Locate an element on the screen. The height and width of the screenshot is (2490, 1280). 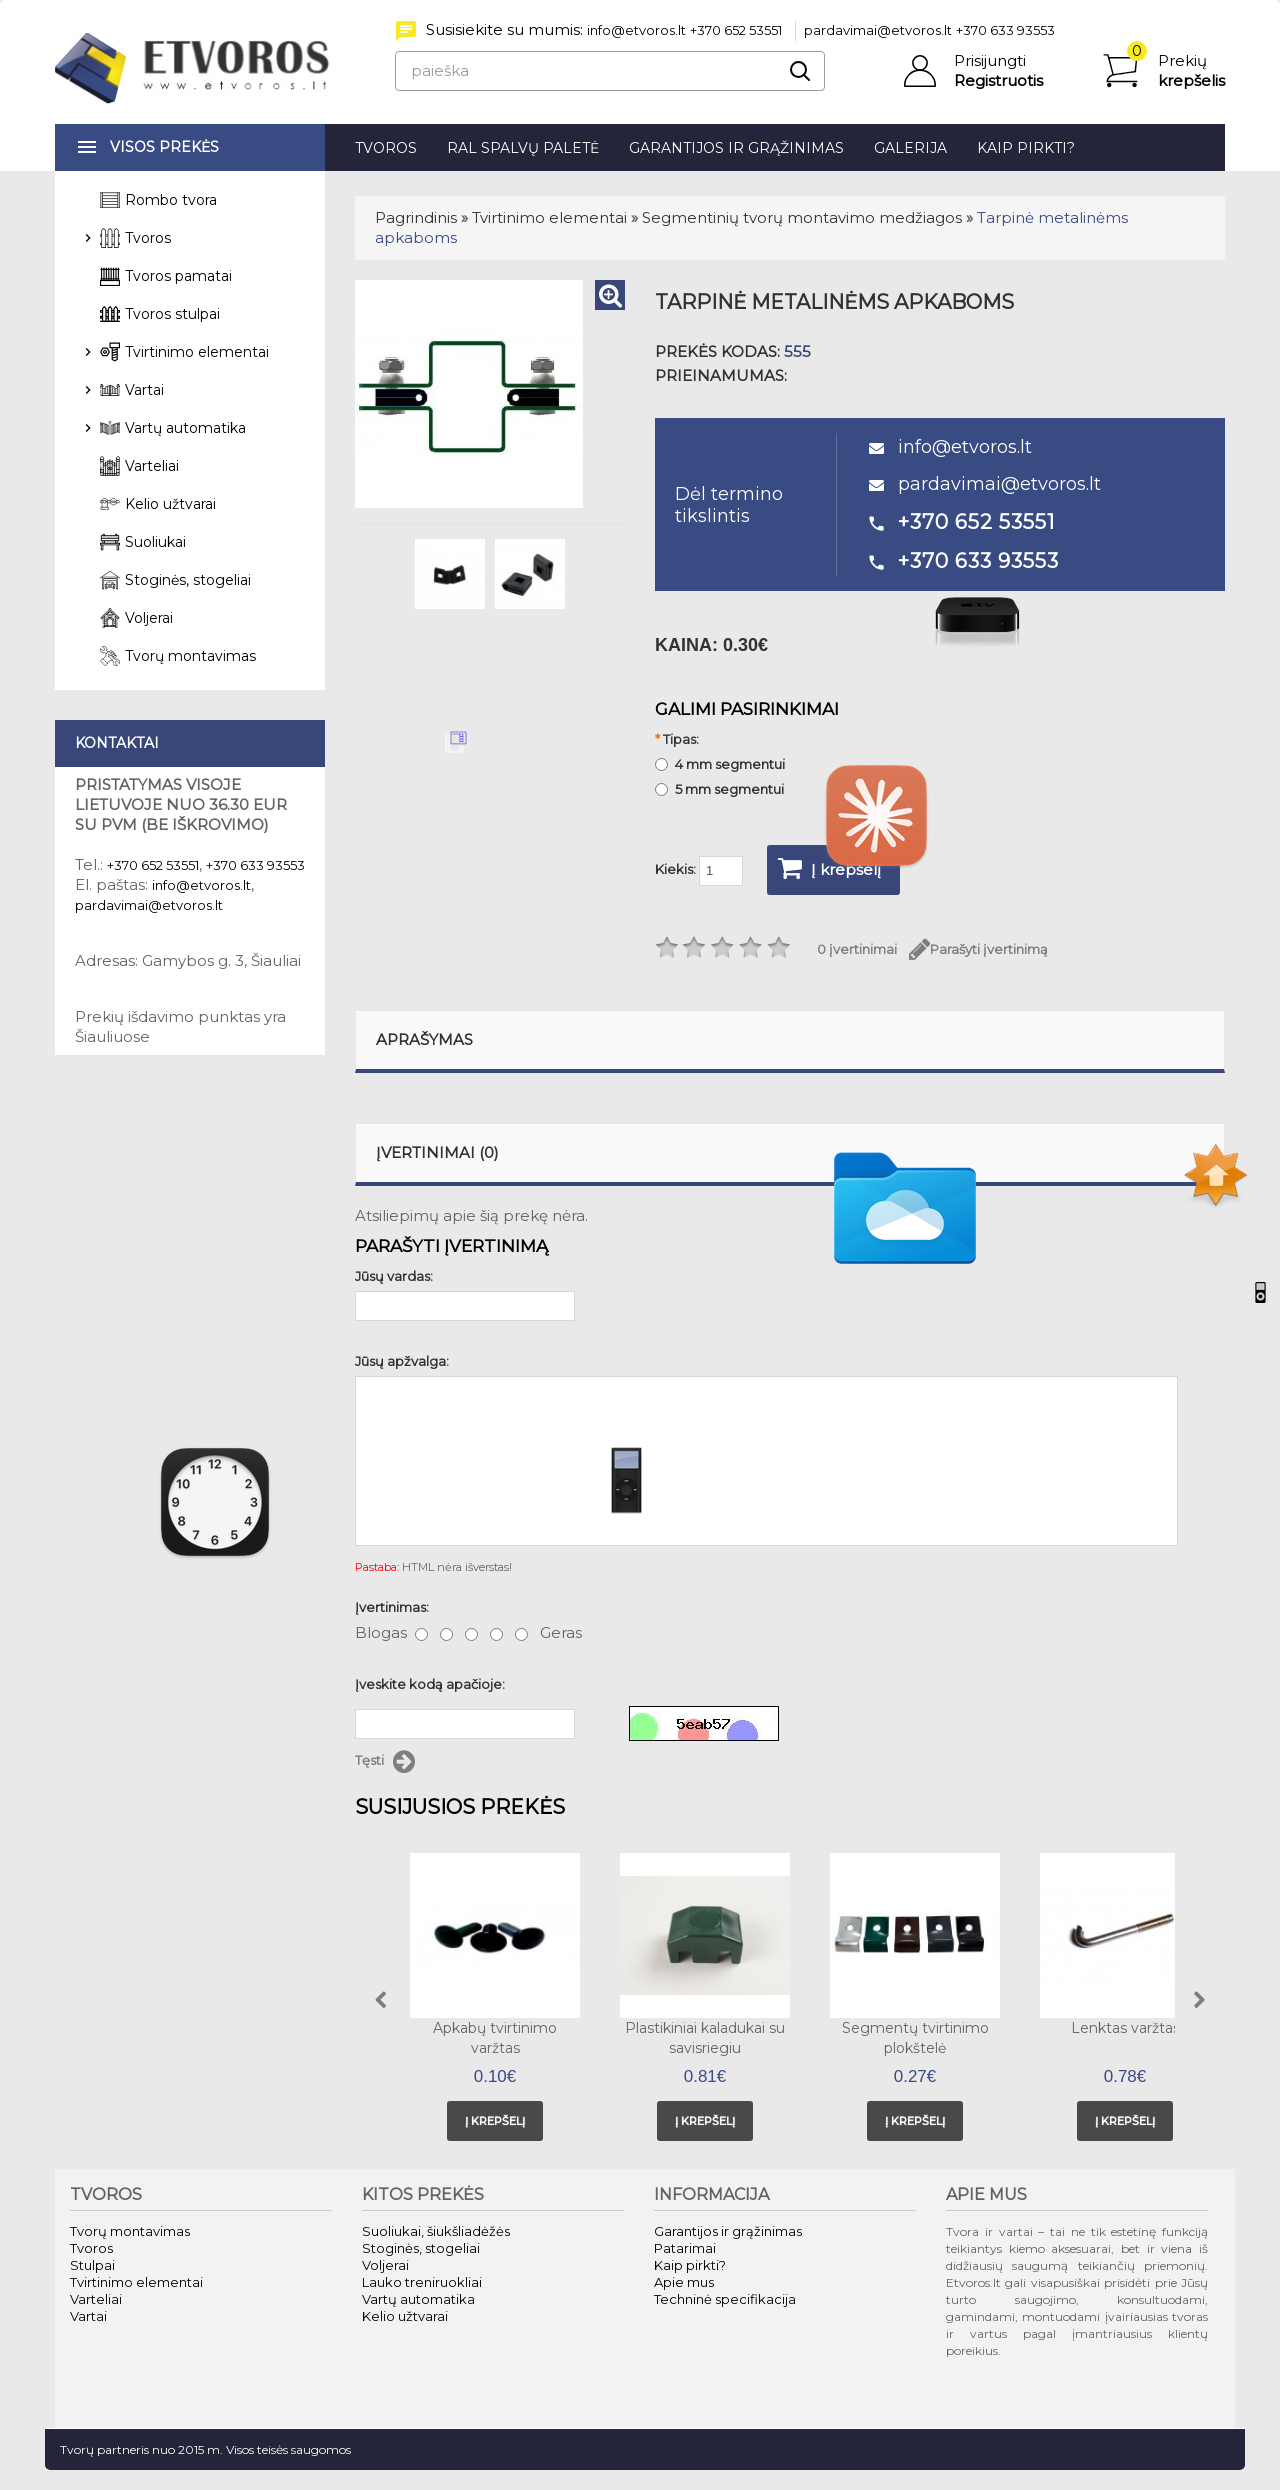
filter media library content is located at coordinates (456, 742).